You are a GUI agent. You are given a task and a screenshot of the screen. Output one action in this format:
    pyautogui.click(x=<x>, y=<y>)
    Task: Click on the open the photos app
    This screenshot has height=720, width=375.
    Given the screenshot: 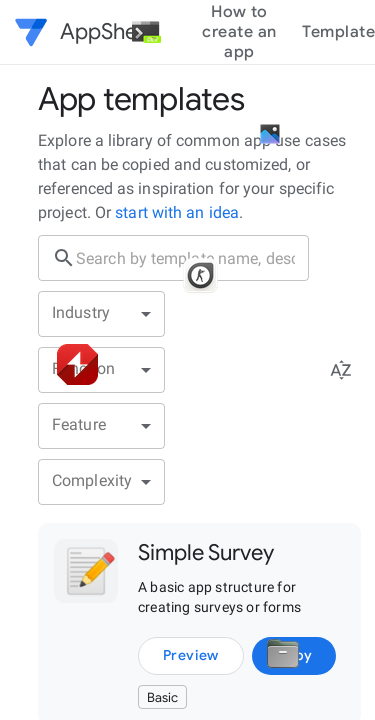 What is the action you would take?
    pyautogui.click(x=270, y=134)
    